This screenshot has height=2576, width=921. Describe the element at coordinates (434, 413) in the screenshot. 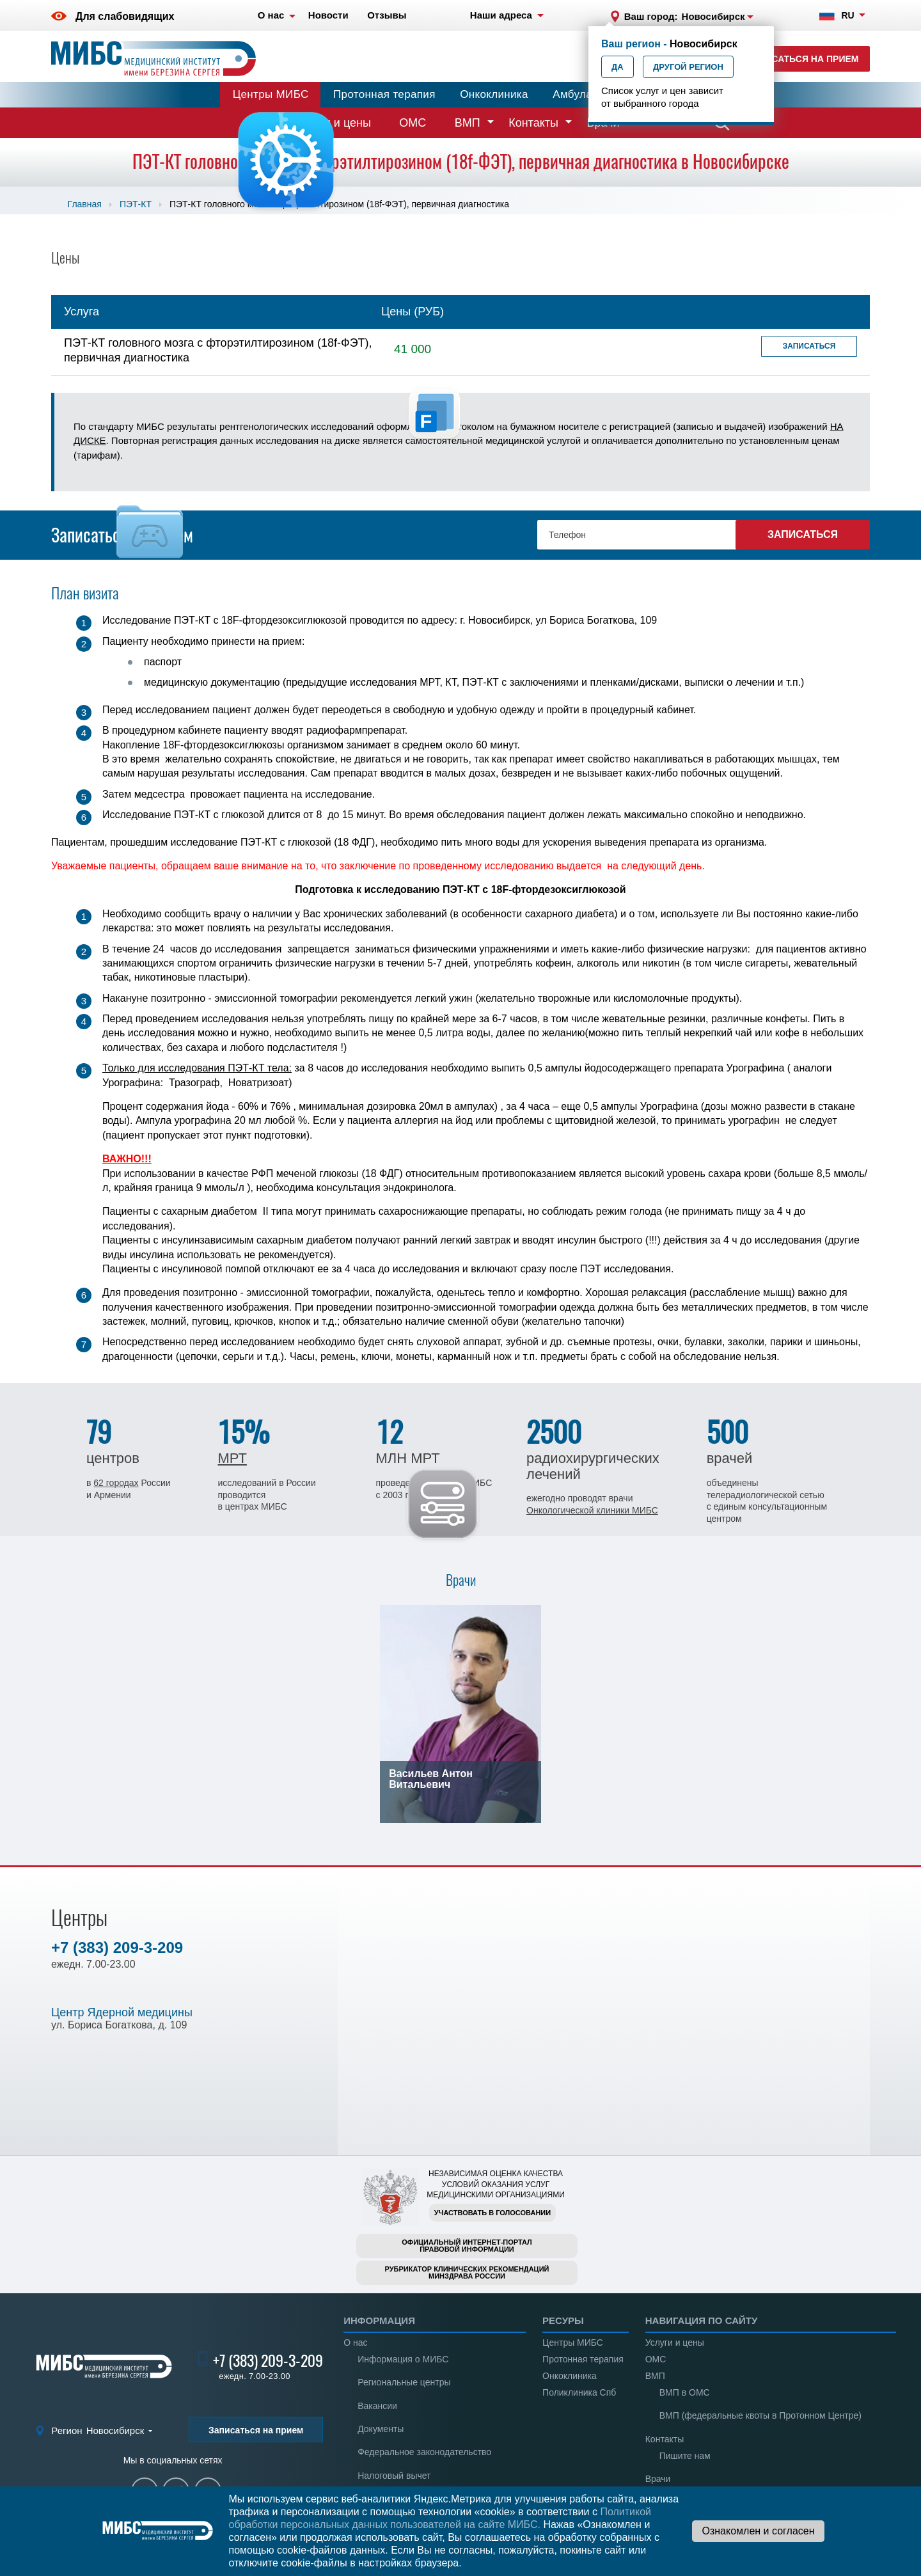

I see `open fluent reader app` at that location.